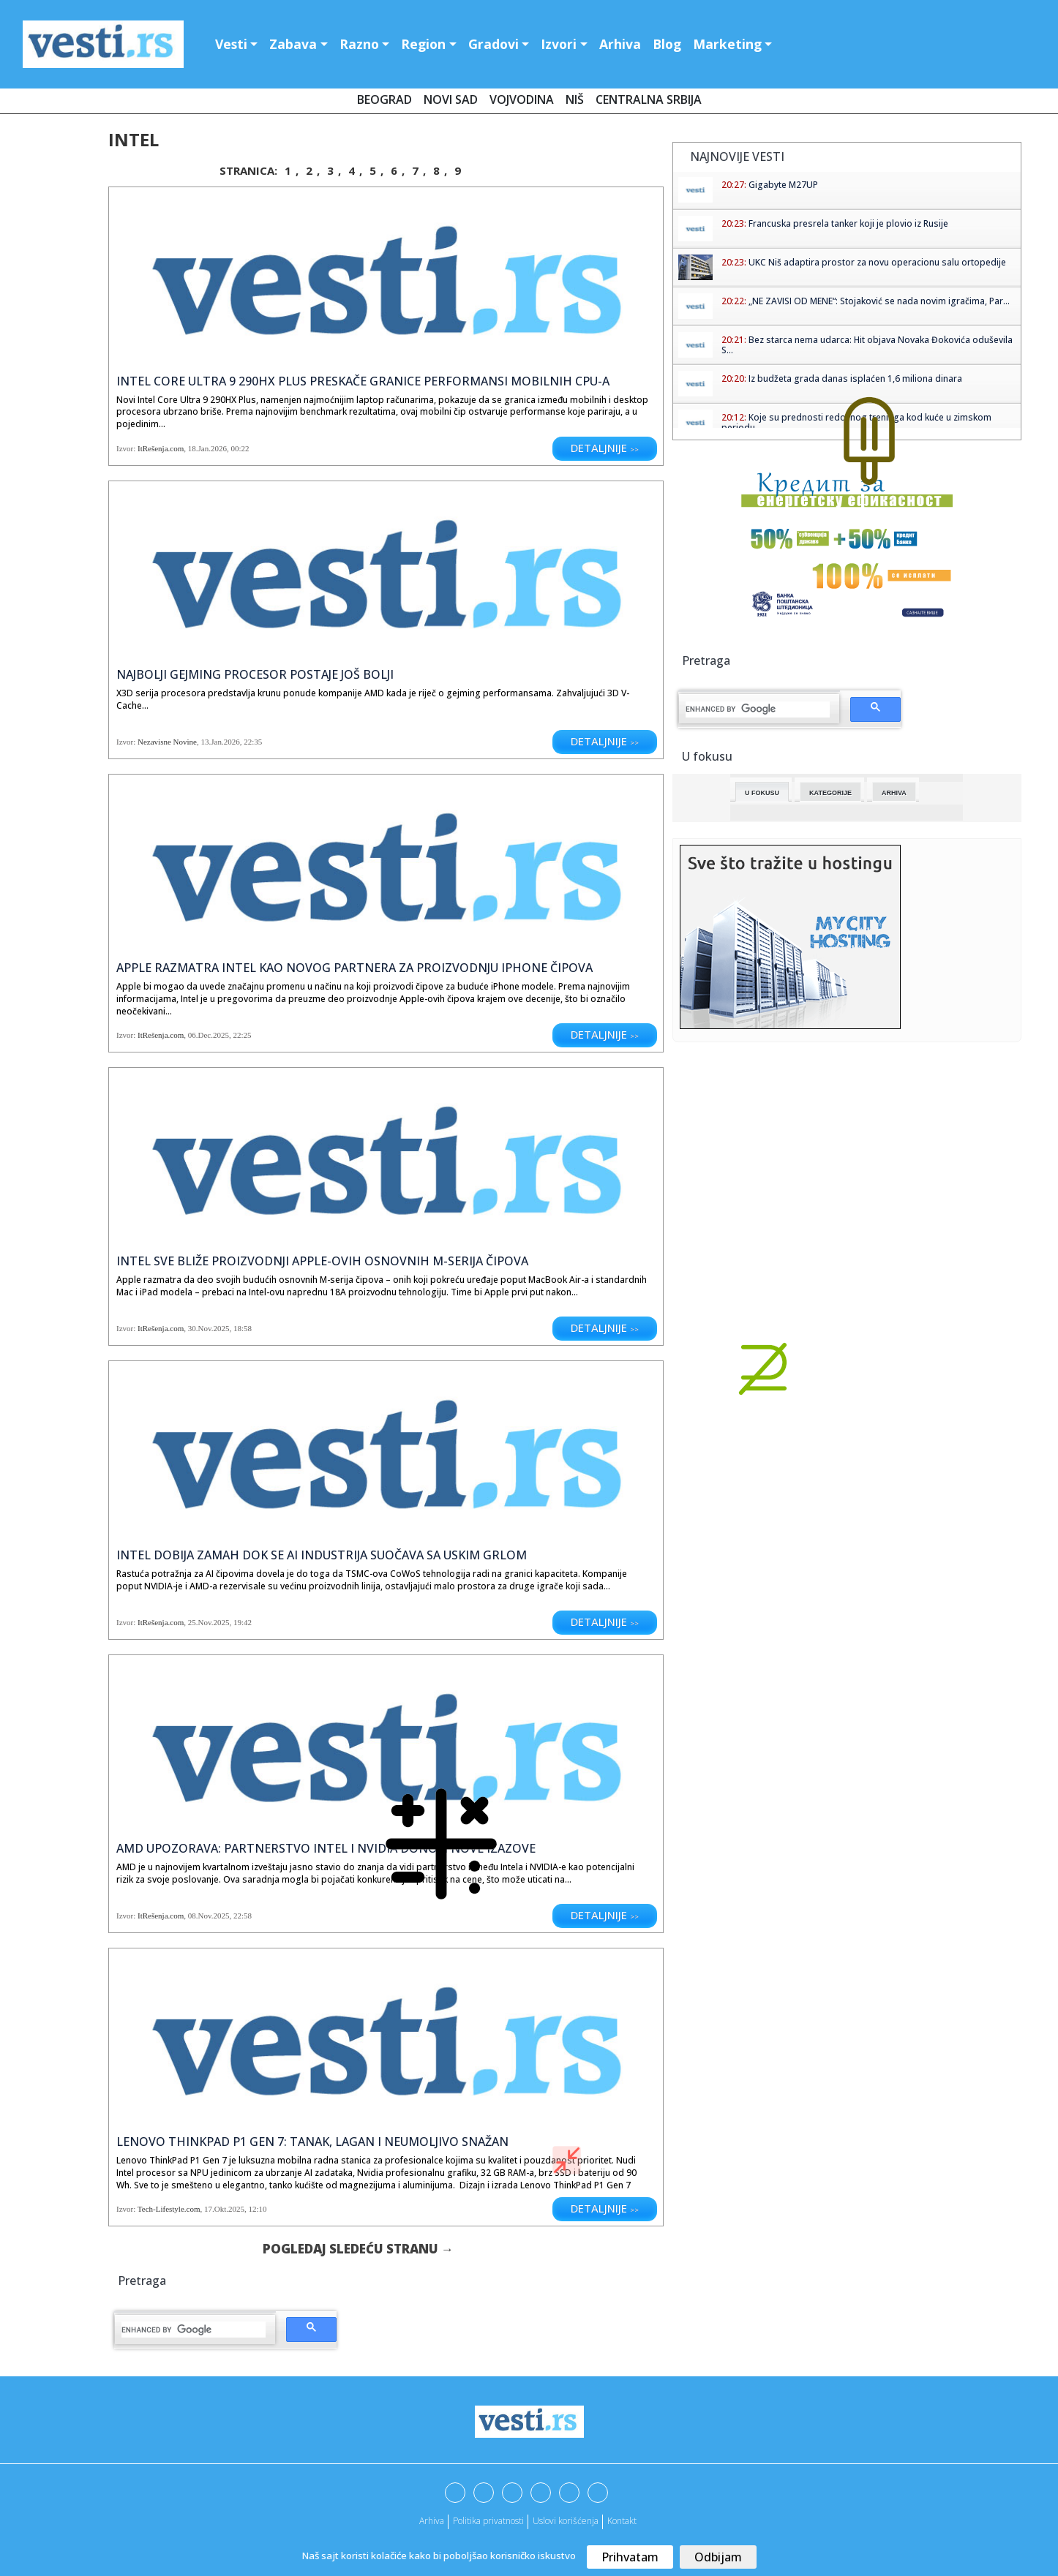  Describe the element at coordinates (869, 440) in the screenshot. I see `browse frozen treats or dessert options` at that location.